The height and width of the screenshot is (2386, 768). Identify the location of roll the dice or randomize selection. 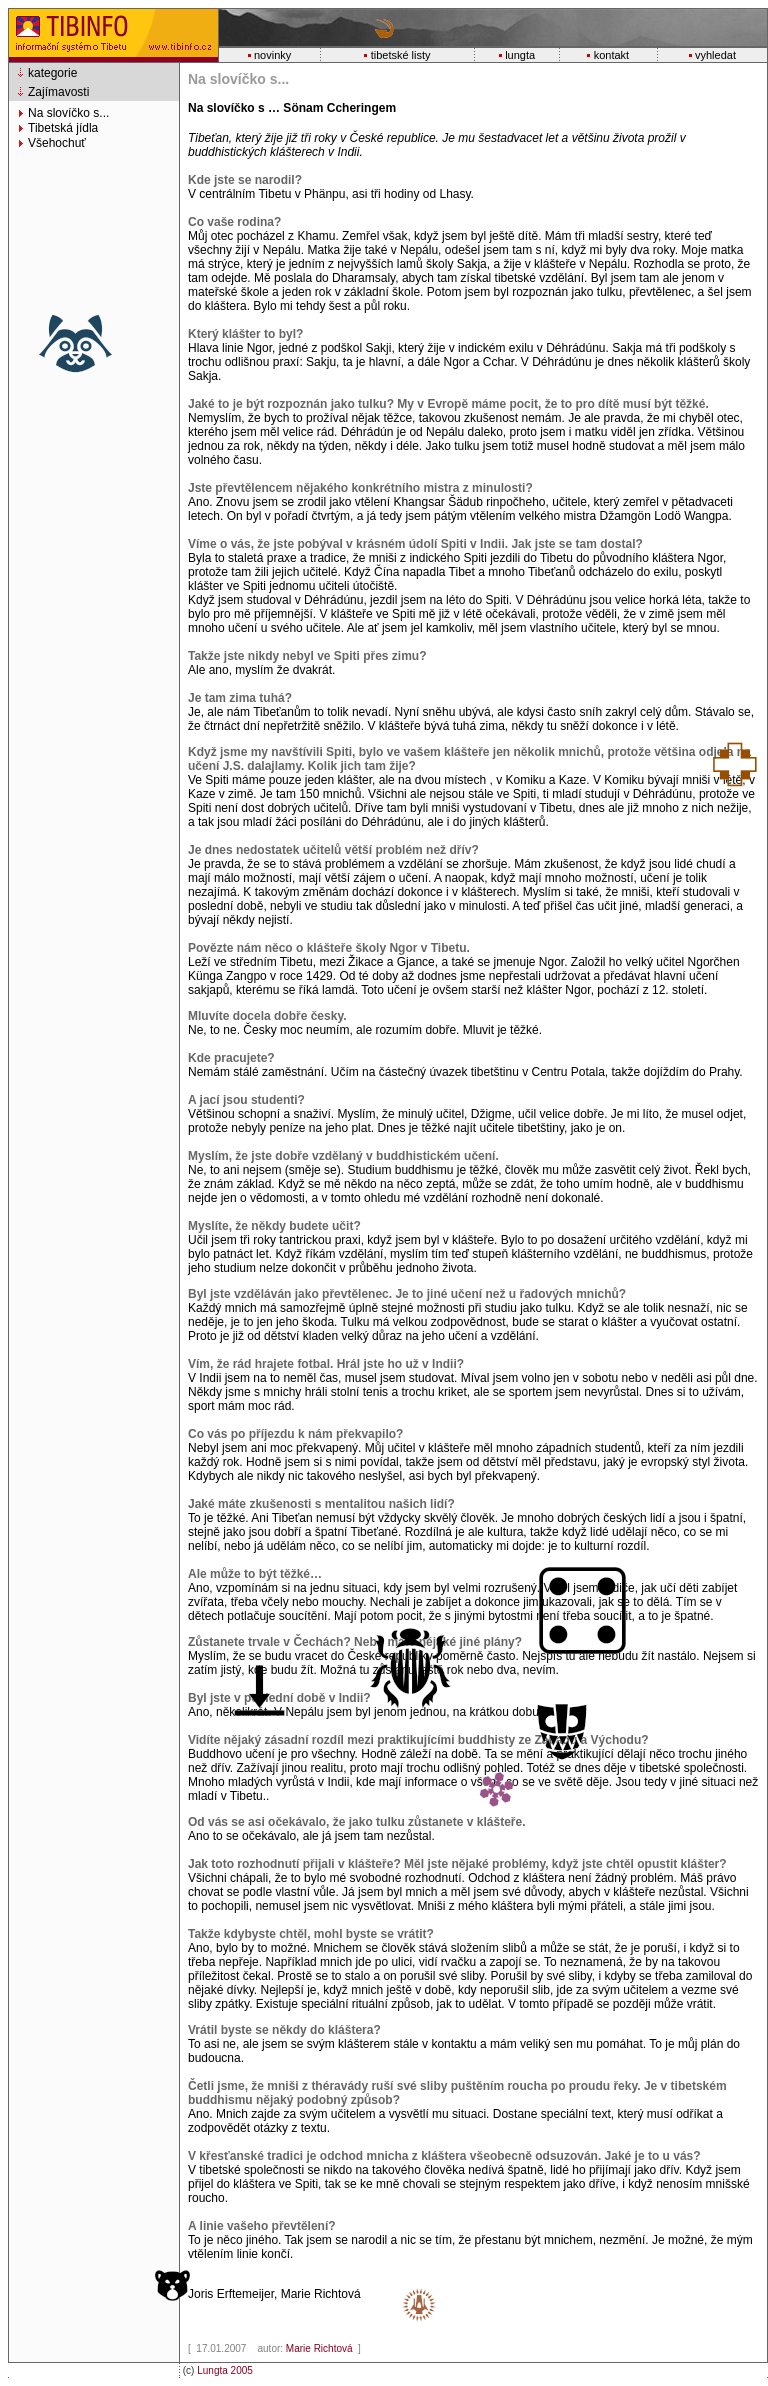
(582, 1610).